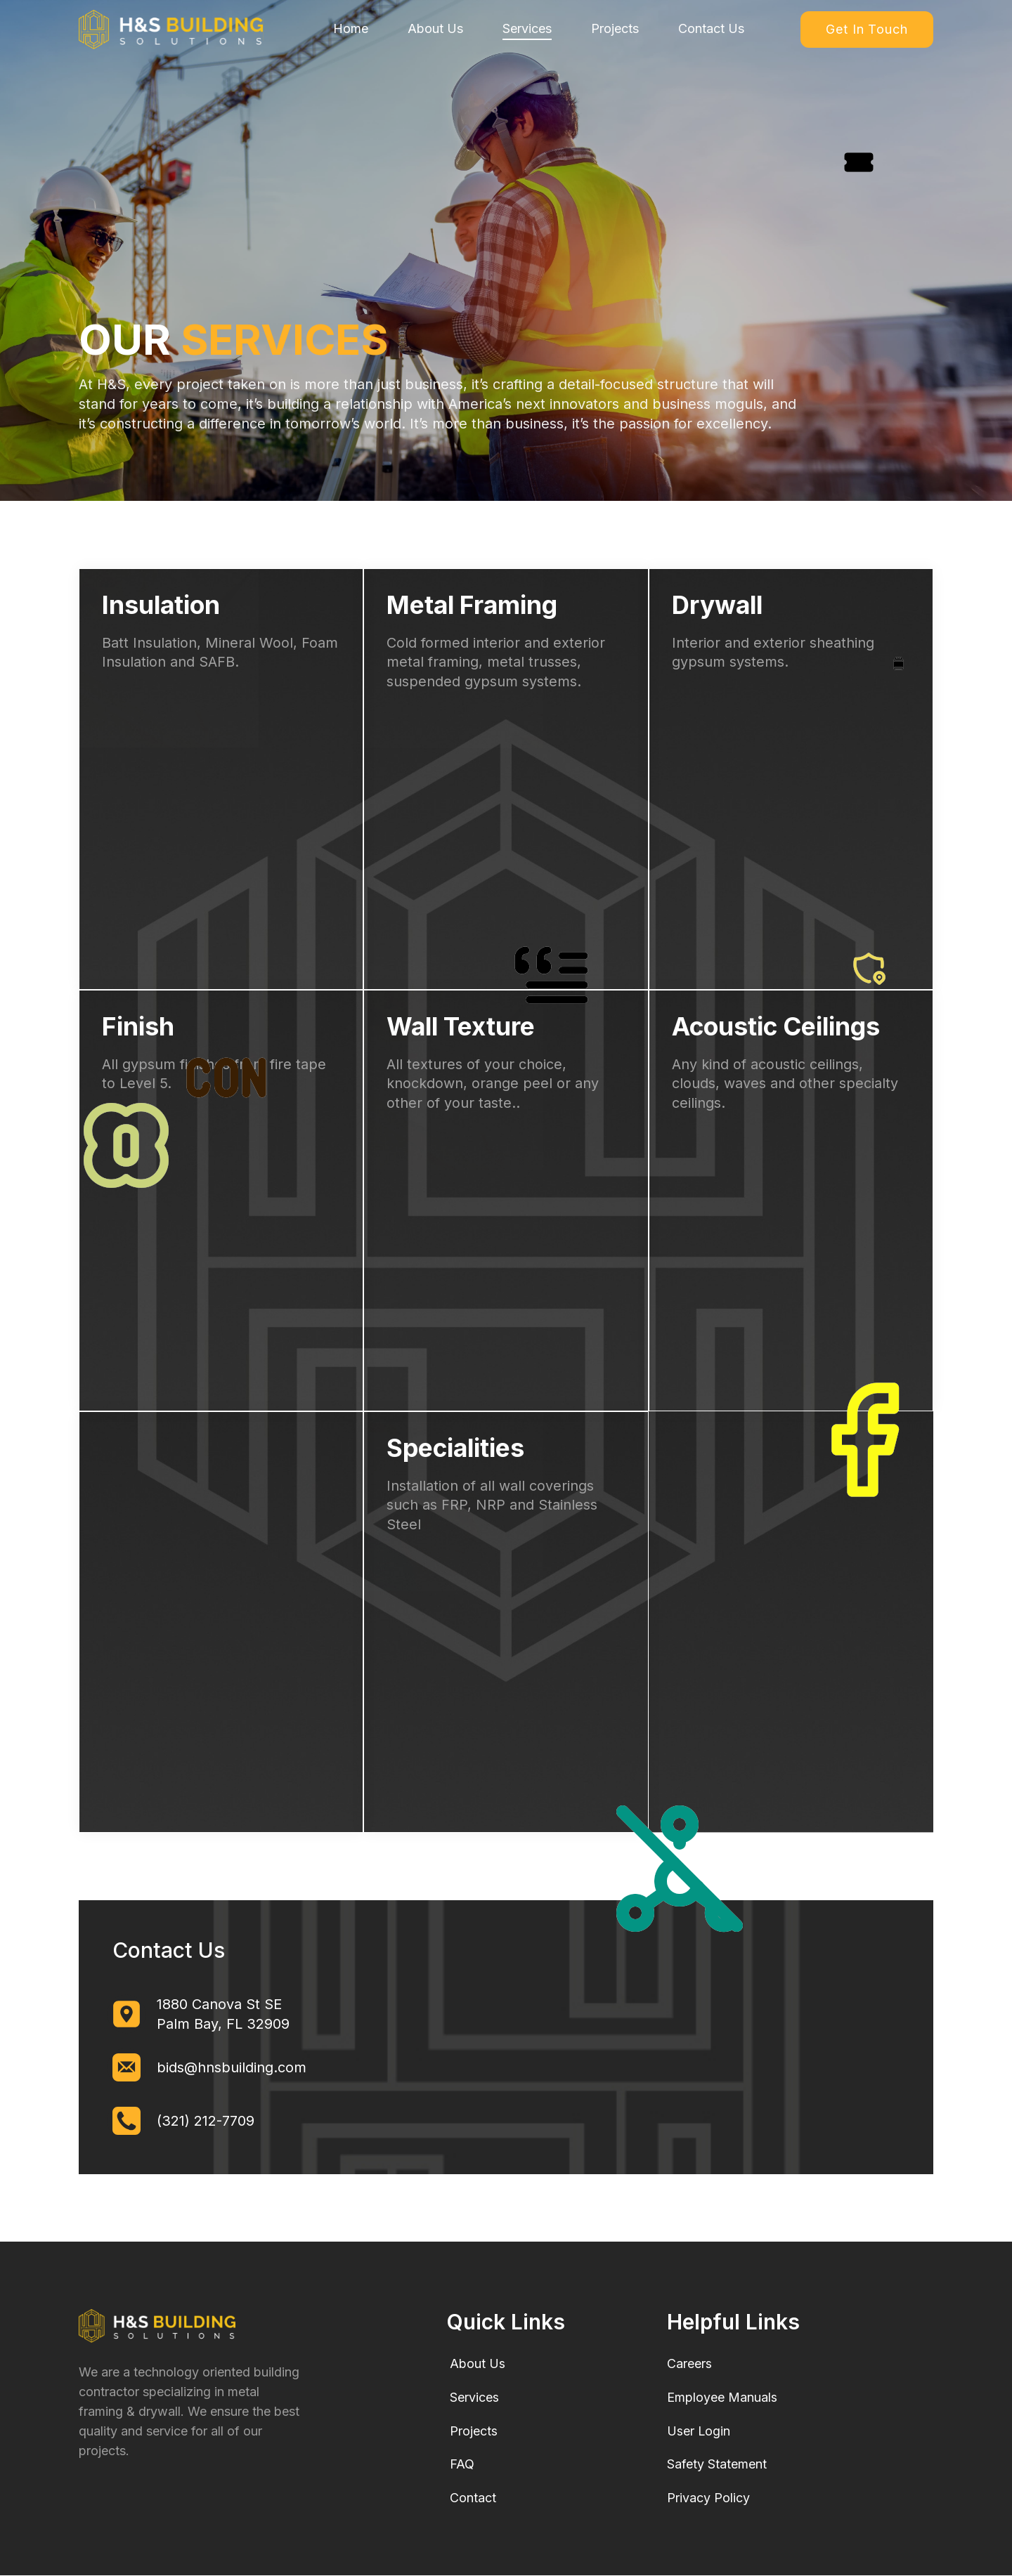  Describe the element at coordinates (898, 663) in the screenshot. I see `view product or ingredient details` at that location.